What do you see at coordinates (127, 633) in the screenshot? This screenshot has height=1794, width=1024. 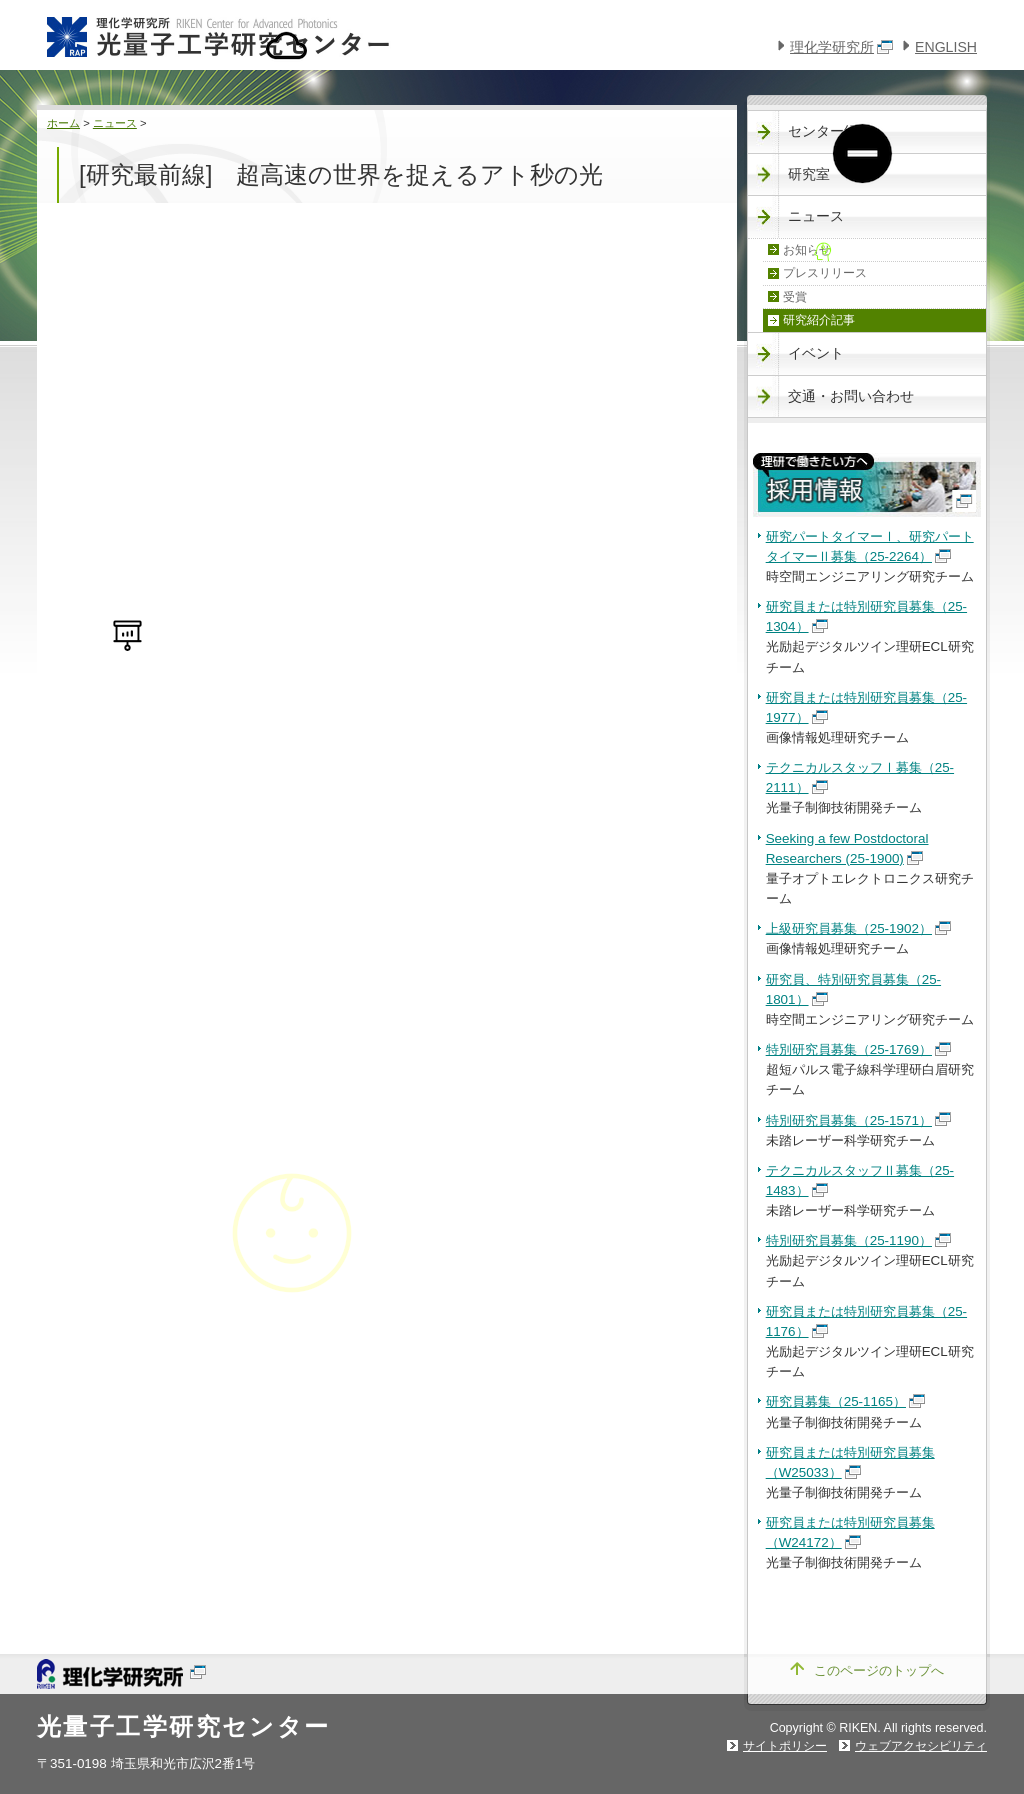 I see `view presentation with data charts` at bounding box center [127, 633].